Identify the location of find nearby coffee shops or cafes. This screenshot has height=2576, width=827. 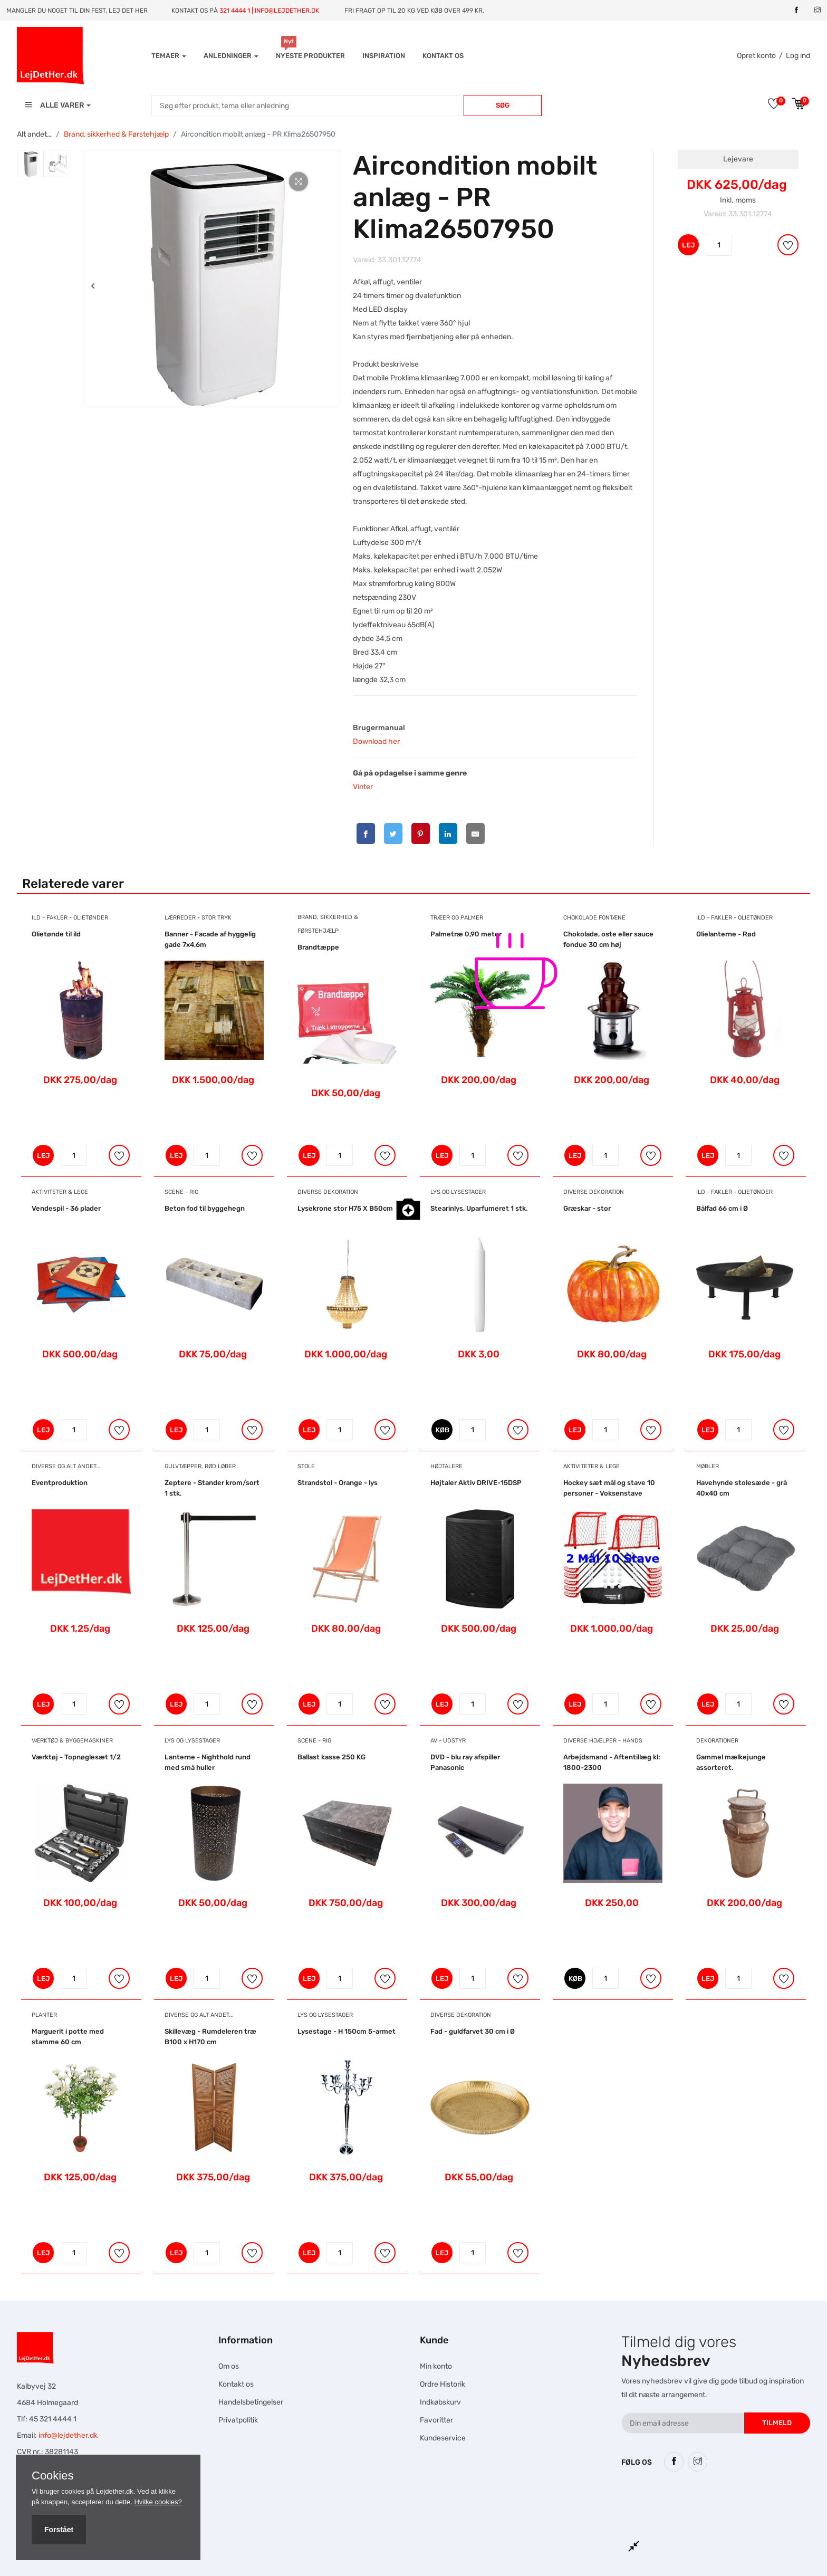
(513, 974).